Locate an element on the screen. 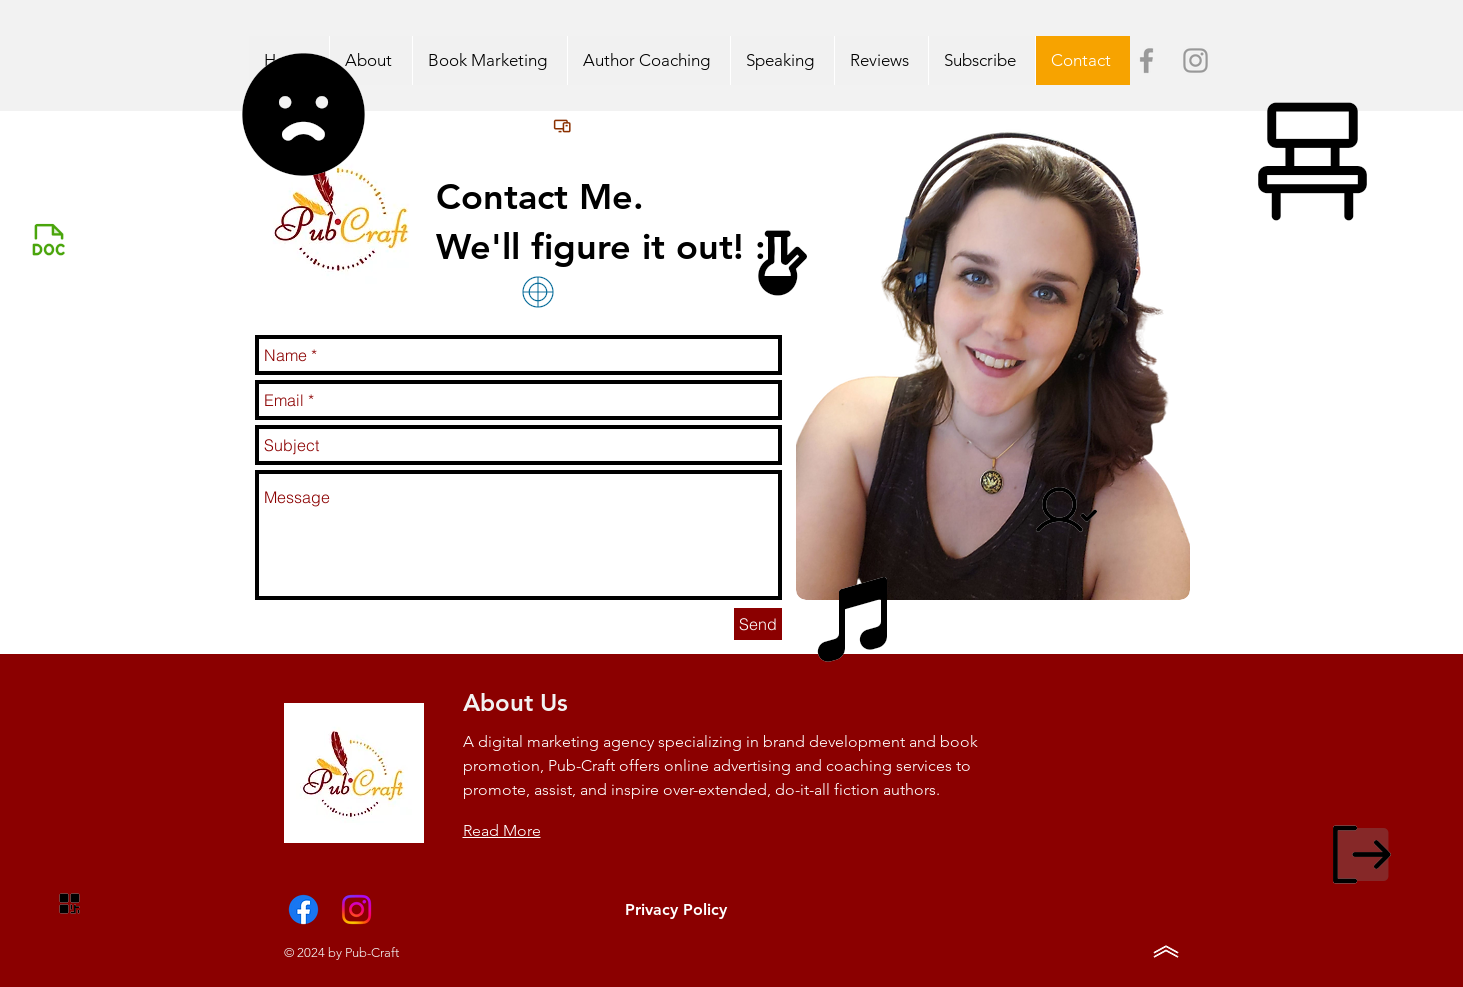  access smoking or cannabis-related content is located at coordinates (781, 263).